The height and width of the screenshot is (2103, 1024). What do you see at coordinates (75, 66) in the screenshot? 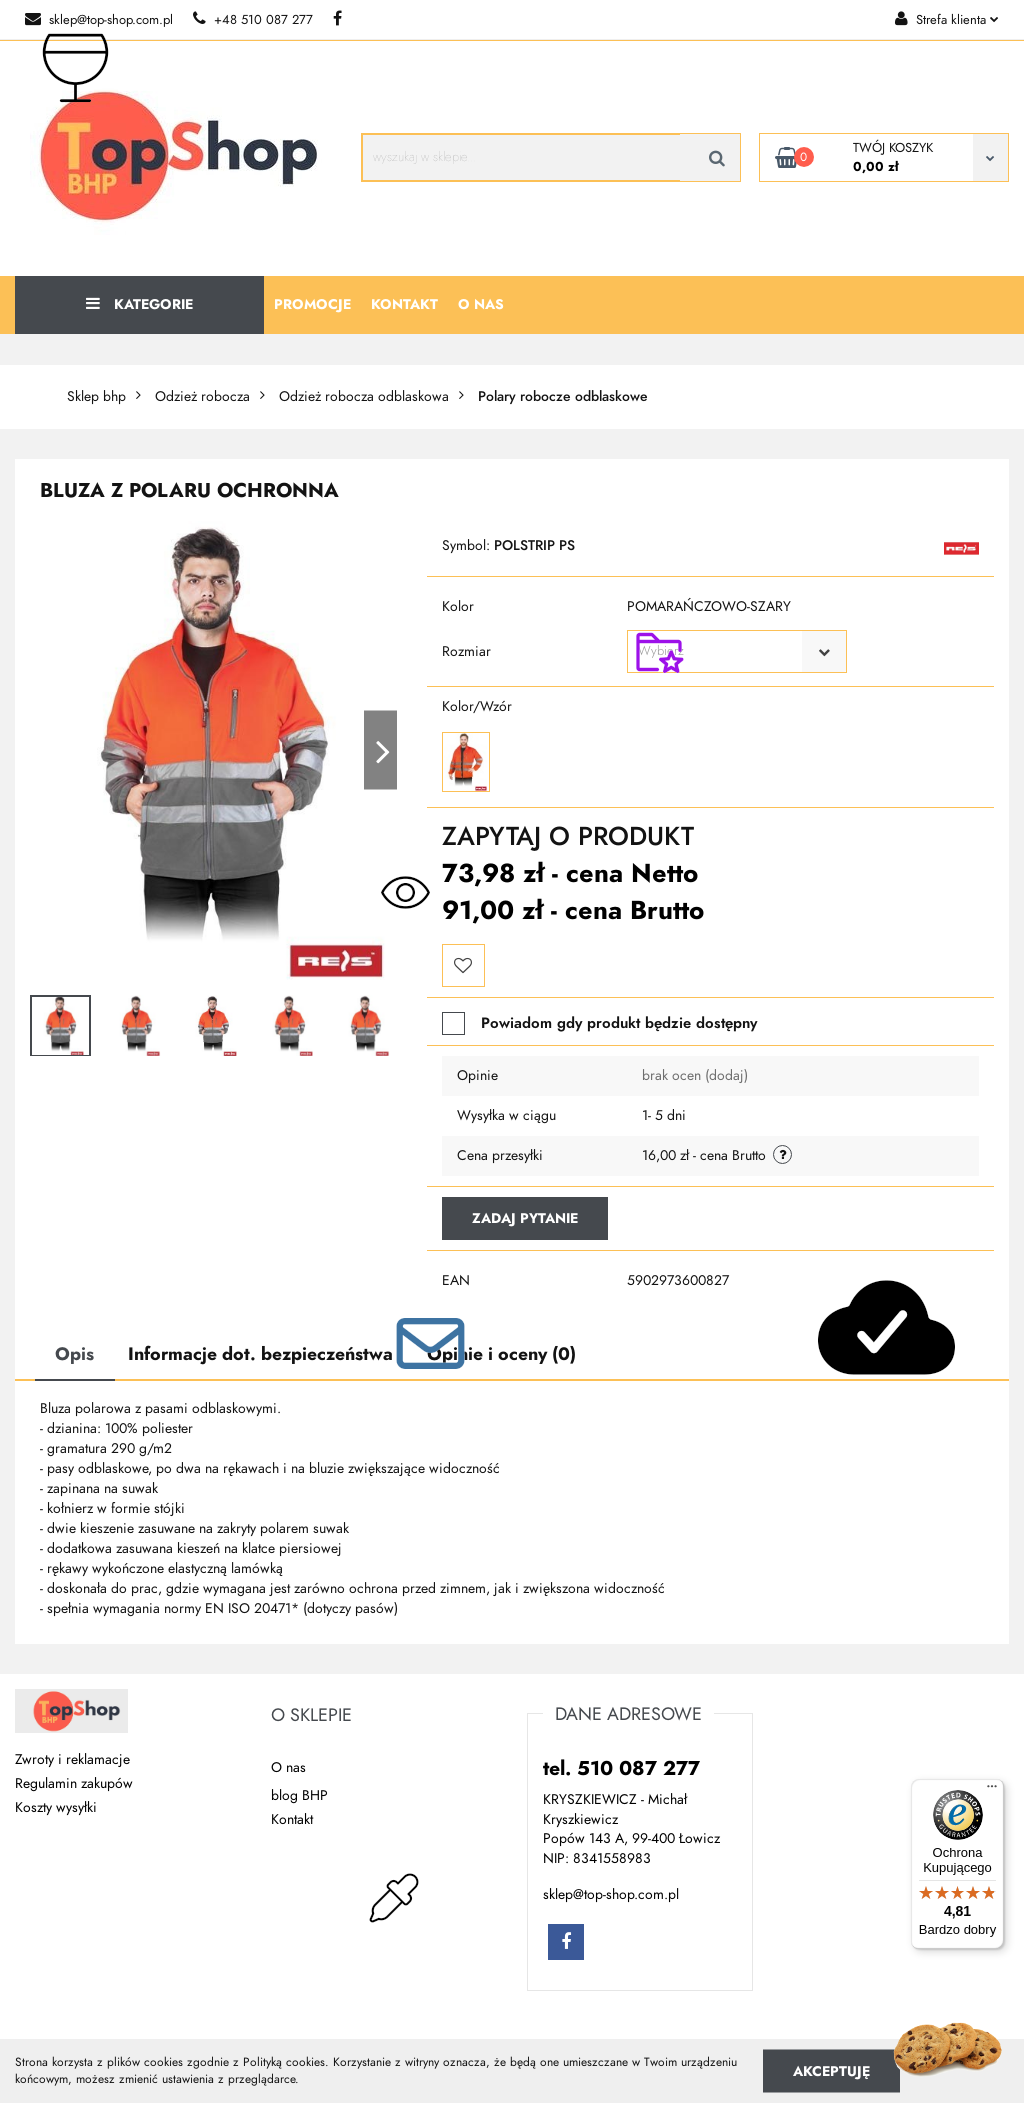
I see `browse wine or cocktail menu` at bounding box center [75, 66].